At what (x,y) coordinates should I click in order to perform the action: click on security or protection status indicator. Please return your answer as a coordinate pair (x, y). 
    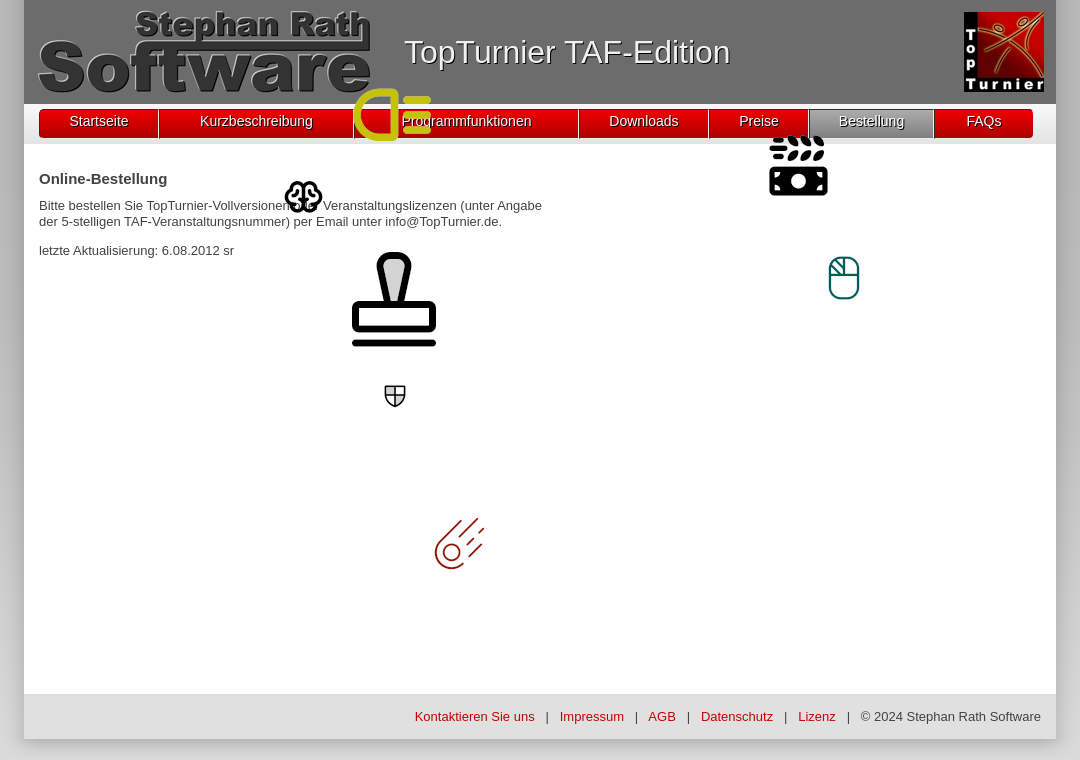
    Looking at the image, I should click on (395, 395).